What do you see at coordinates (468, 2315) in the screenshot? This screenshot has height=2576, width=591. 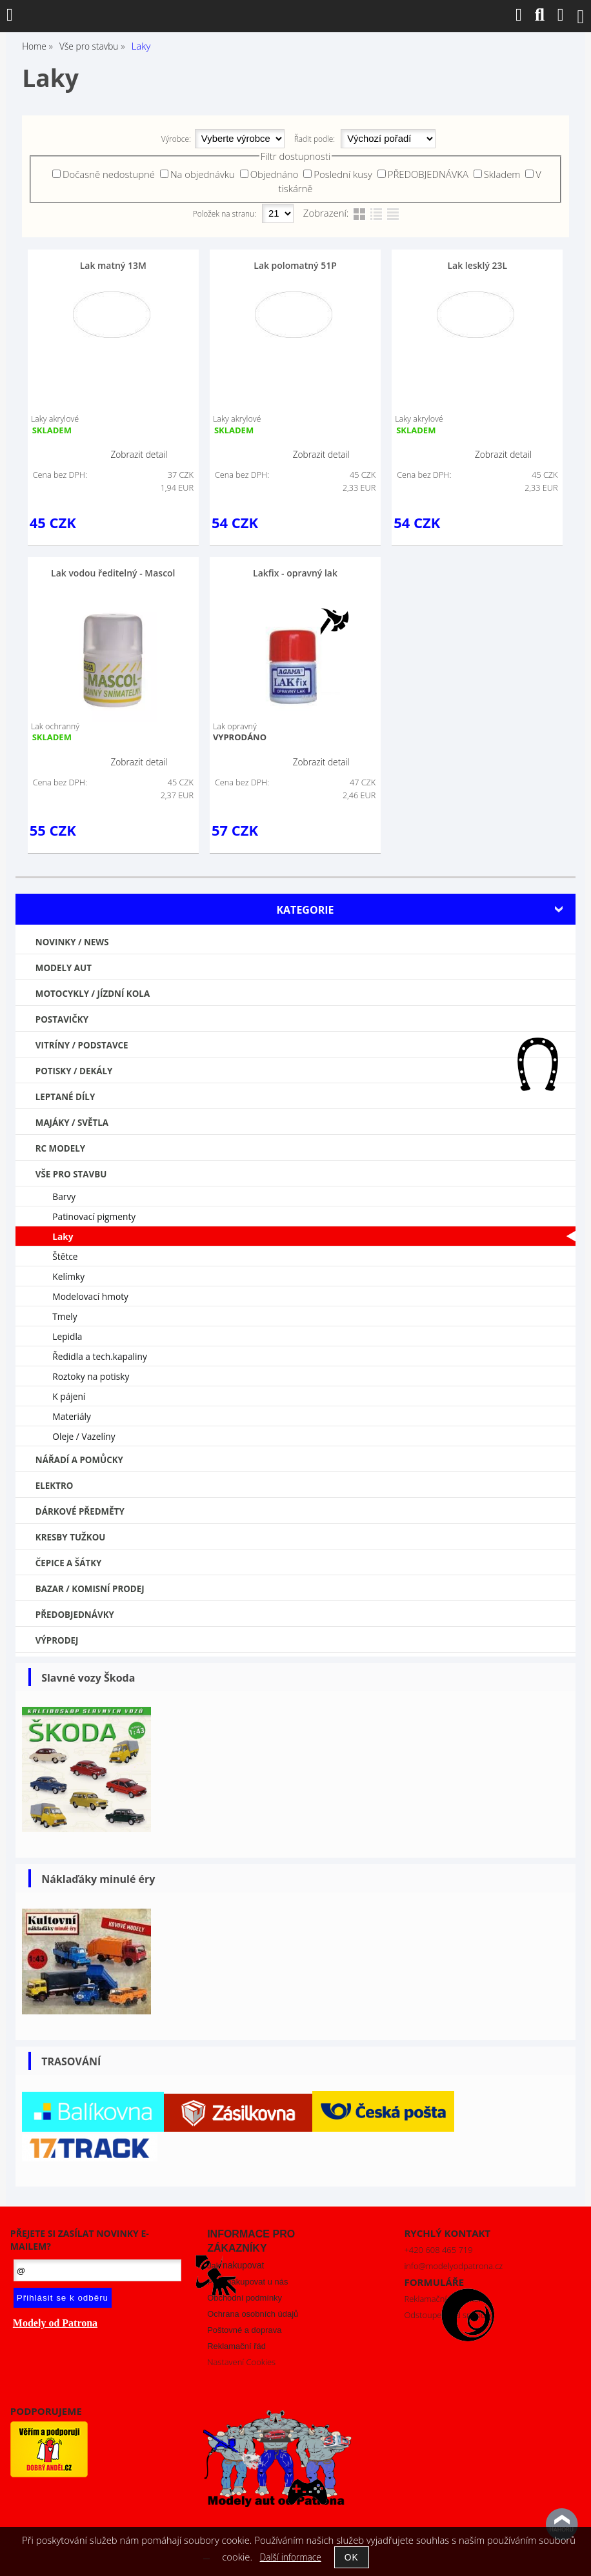 I see `toggle visibility or show/hide content` at bounding box center [468, 2315].